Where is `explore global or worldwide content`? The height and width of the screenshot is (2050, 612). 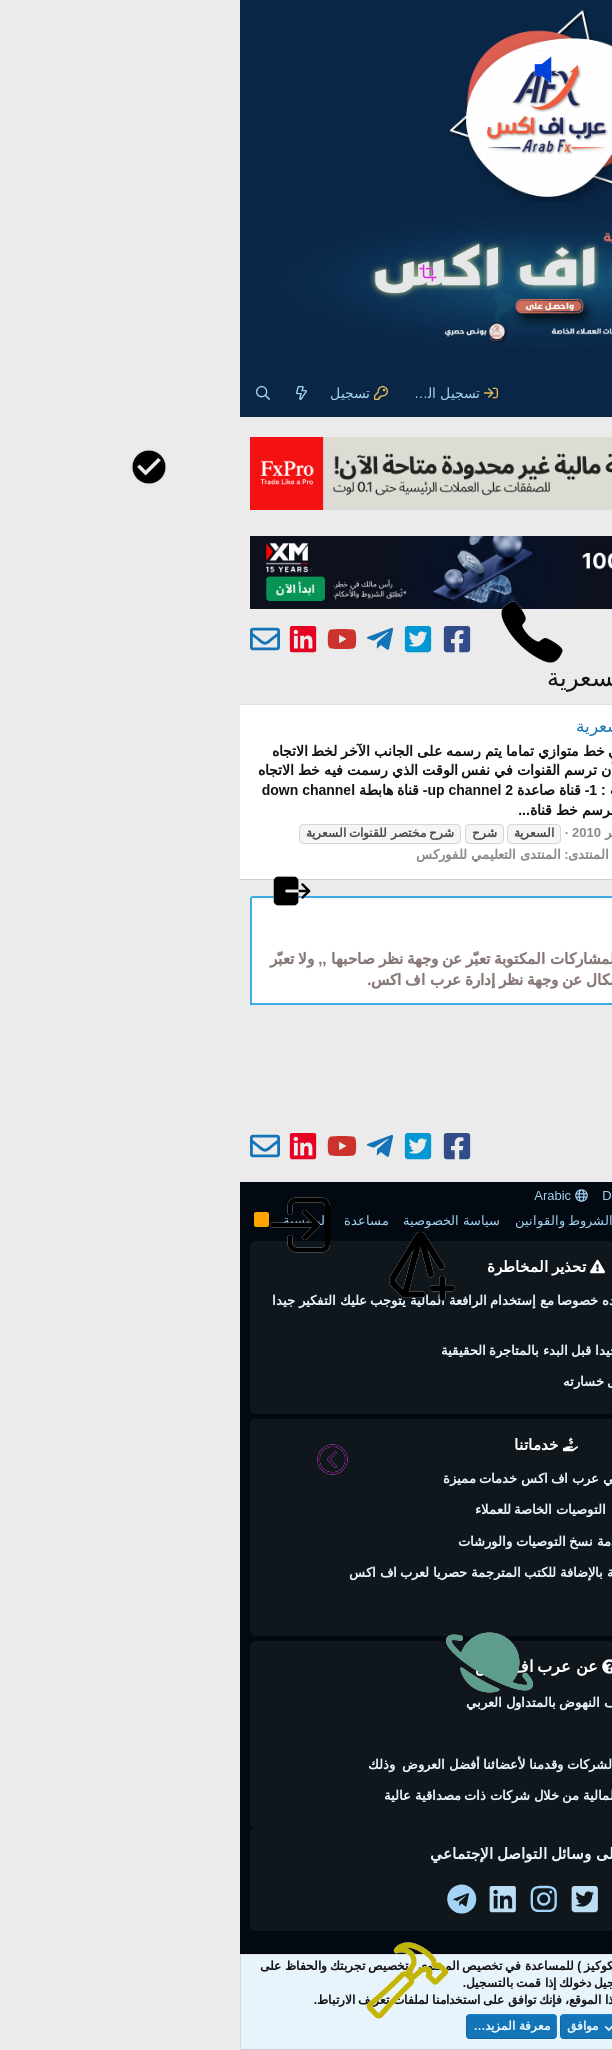
explore global or worldwide content is located at coordinates (489, 1662).